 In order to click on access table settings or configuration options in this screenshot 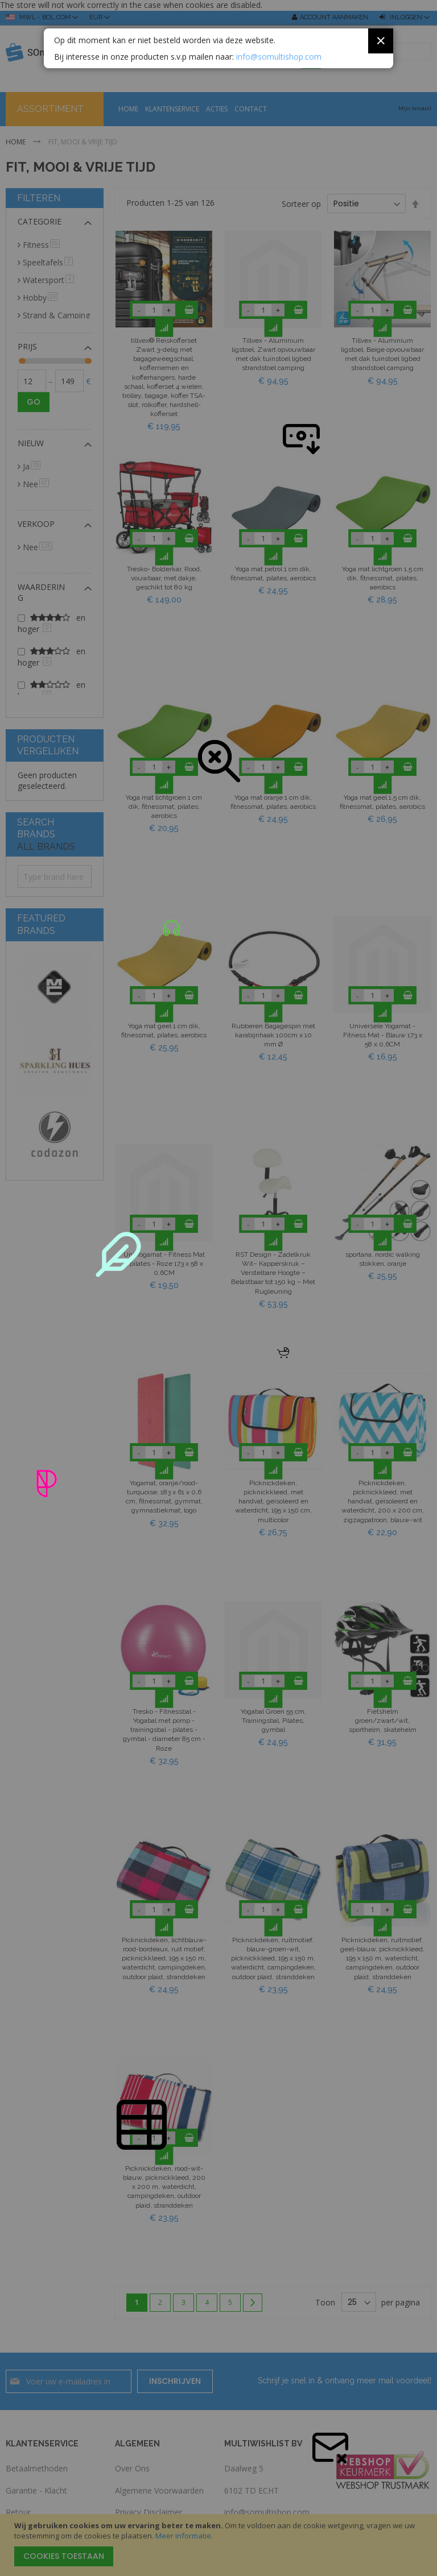, I will do `click(142, 2125)`.